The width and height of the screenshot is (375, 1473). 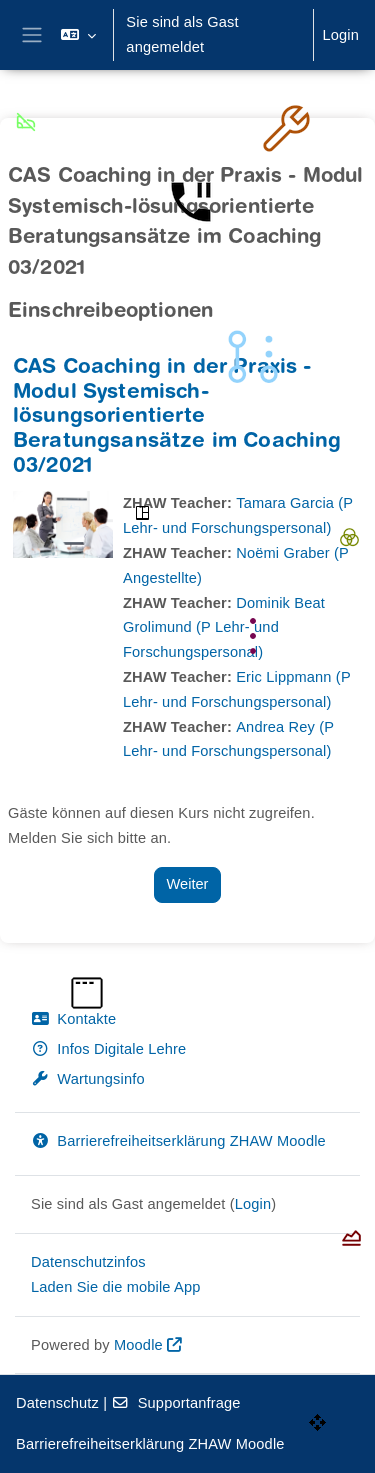 What do you see at coordinates (191, 202) in the screenshot?
I see `call on hold` at bounding box center [191, 202].